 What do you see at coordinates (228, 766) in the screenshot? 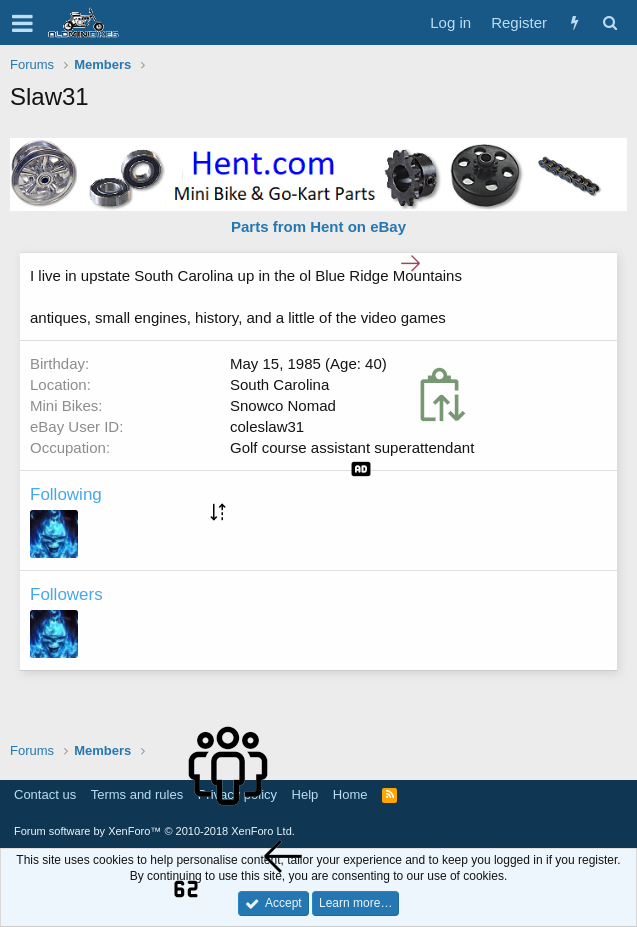
I see `view organization members` at bounding box center [228, 766].